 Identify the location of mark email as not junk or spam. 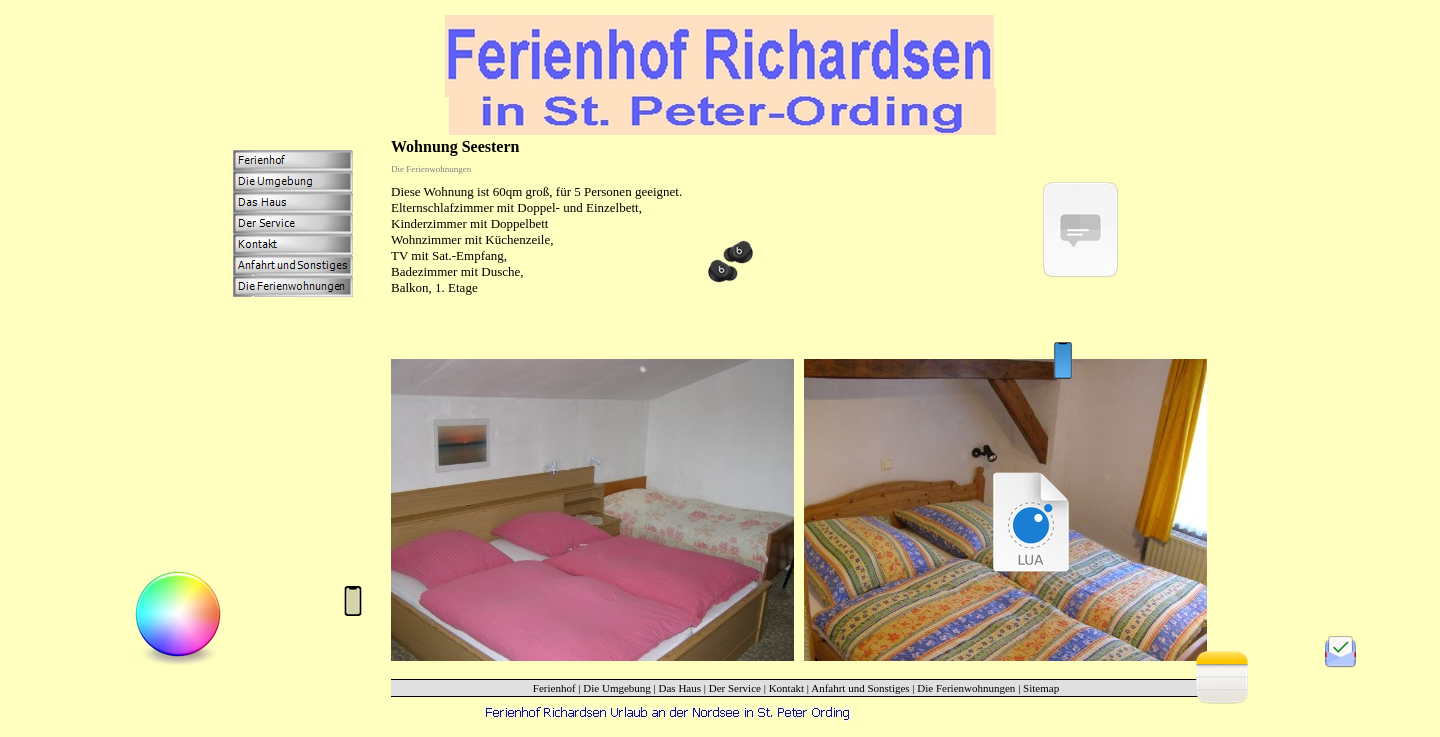
(1340, 652).